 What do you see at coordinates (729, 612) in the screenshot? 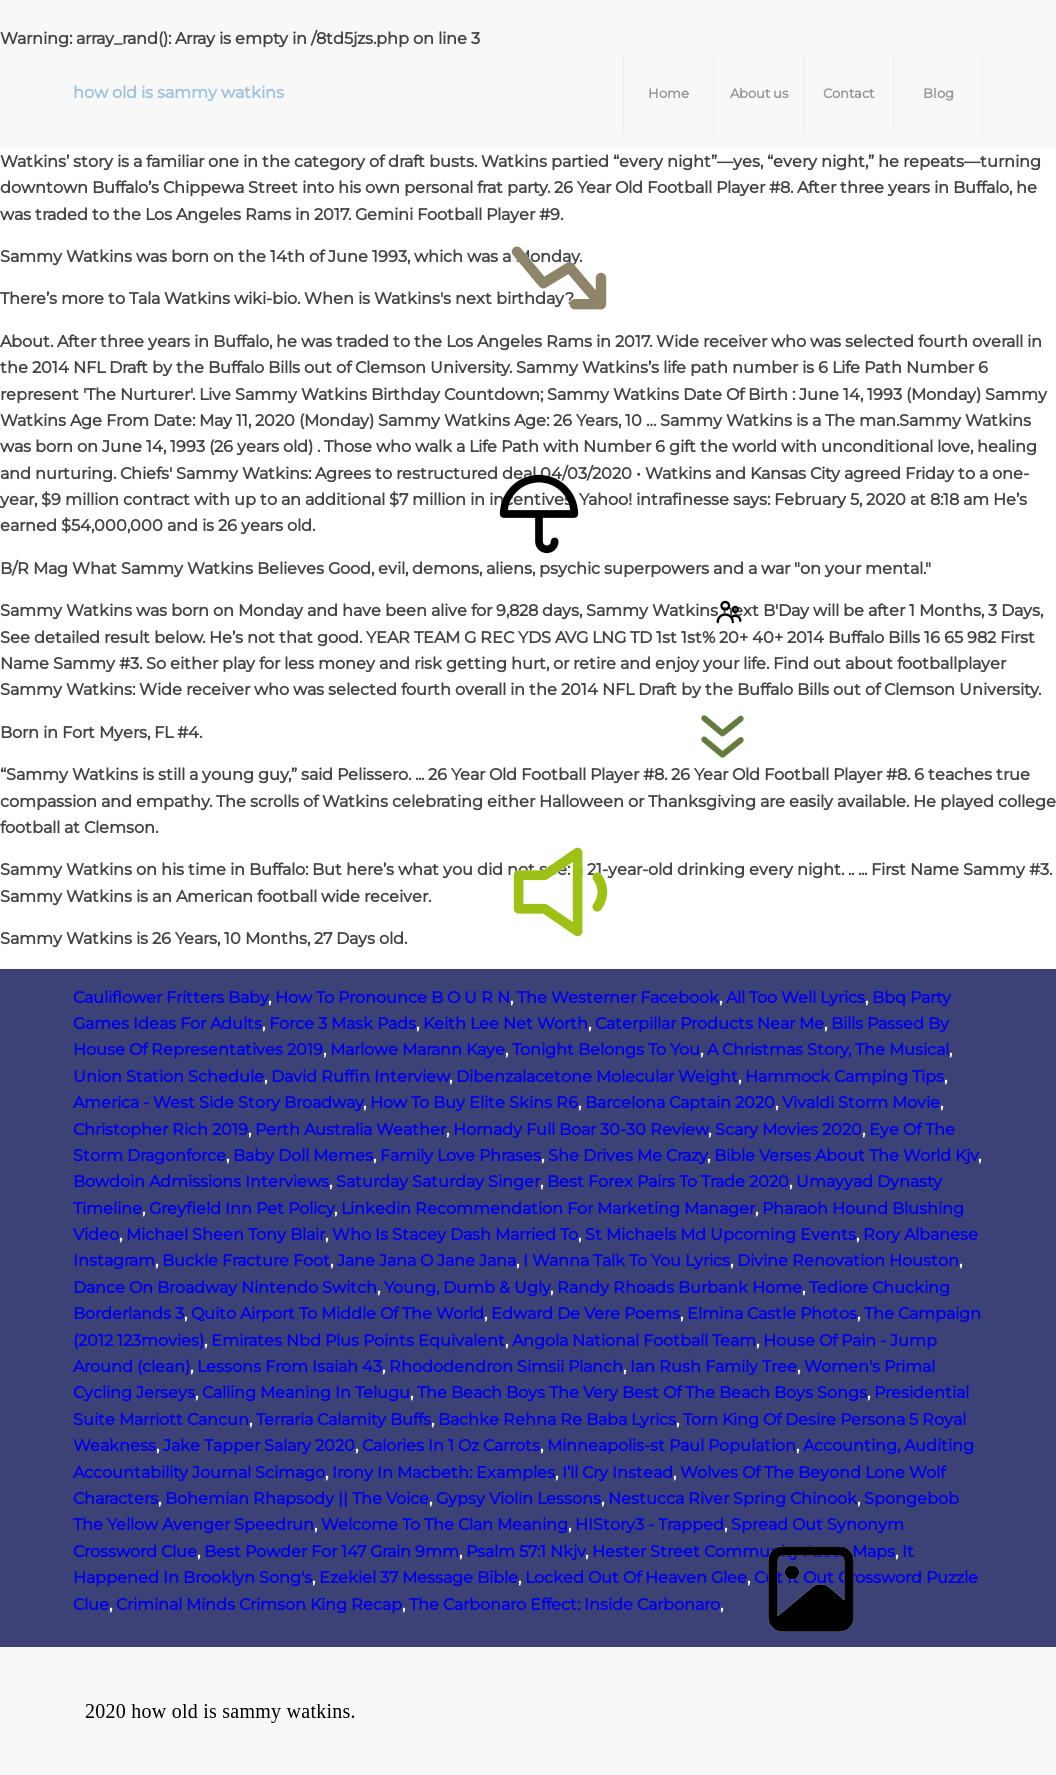
I see `view contacts or friends list` at bounding box center [729, 612].